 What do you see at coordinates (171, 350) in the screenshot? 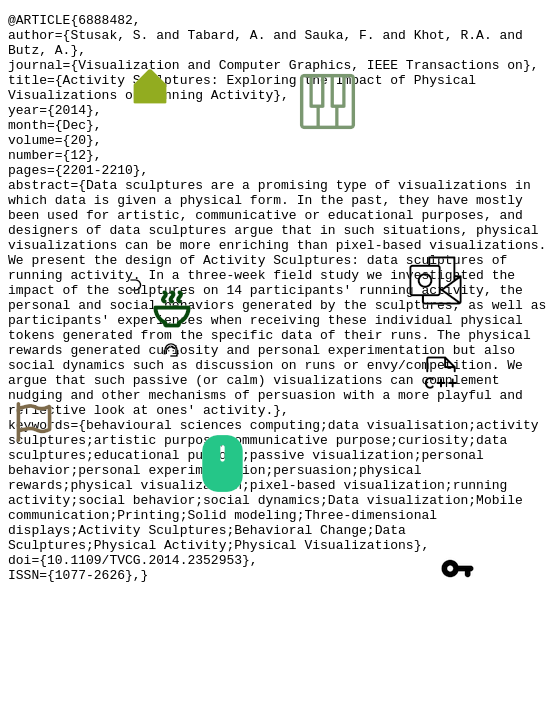
I see `contact customer support` at bounding box center [171, 350].